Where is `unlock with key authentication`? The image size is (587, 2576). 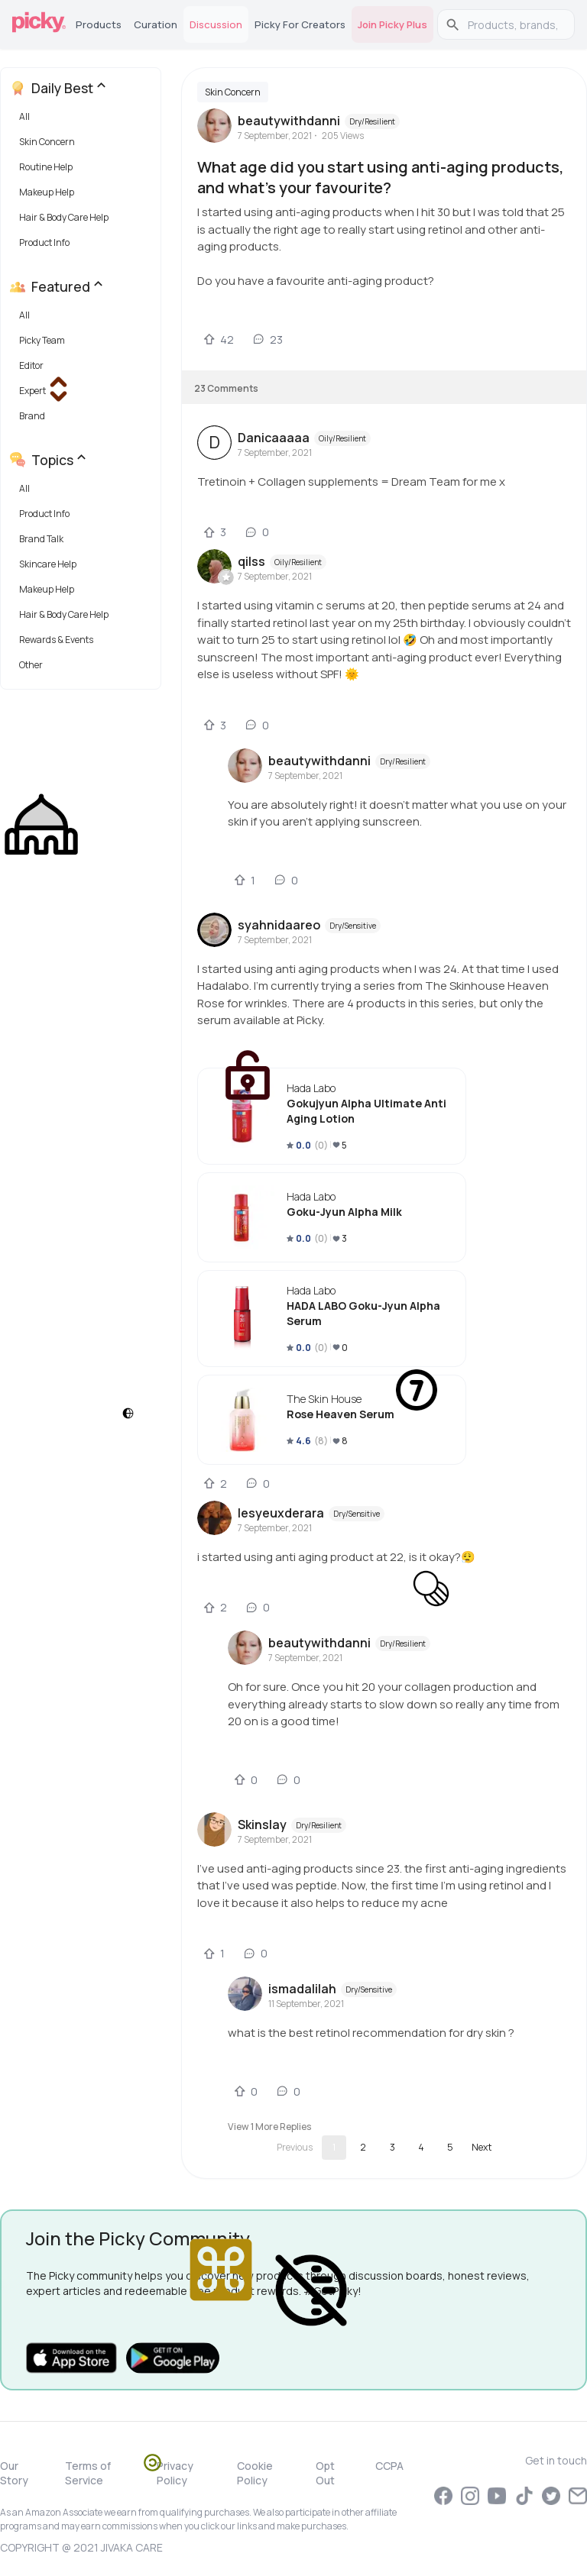 unlock with key authentication is located at coordinates (248, 1078).